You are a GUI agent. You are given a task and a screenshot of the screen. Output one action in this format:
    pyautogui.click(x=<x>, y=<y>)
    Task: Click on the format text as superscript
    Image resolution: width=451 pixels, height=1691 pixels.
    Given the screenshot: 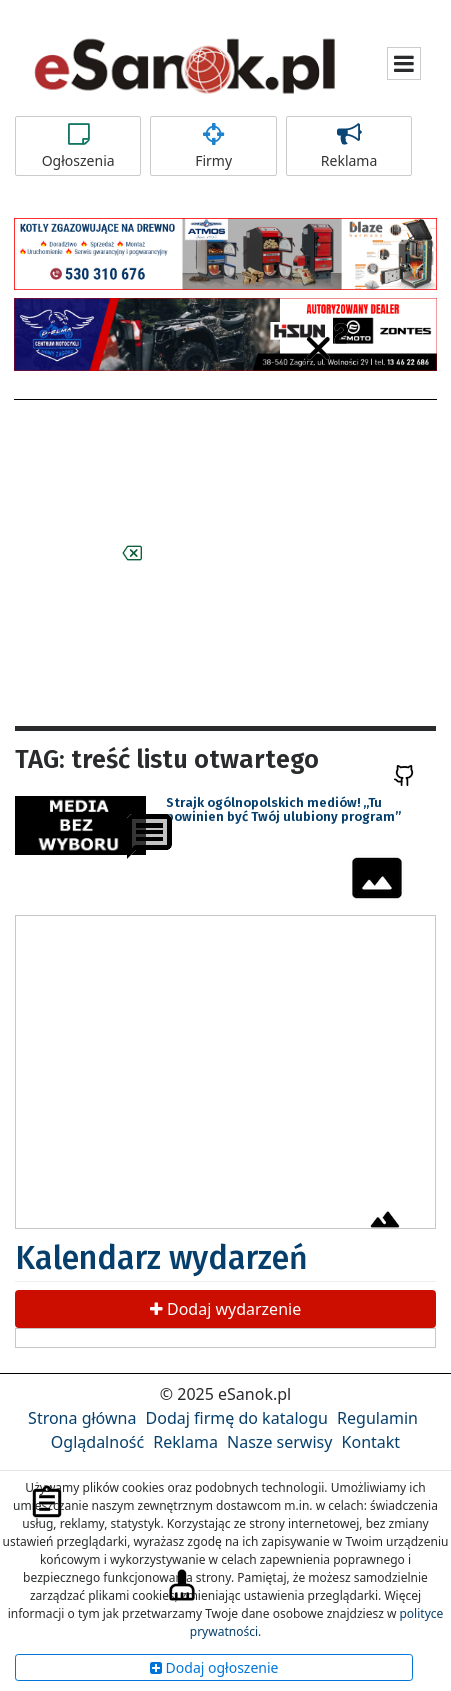 What is the action you would take?
    pyautogui.click(x=327, y=341)
    